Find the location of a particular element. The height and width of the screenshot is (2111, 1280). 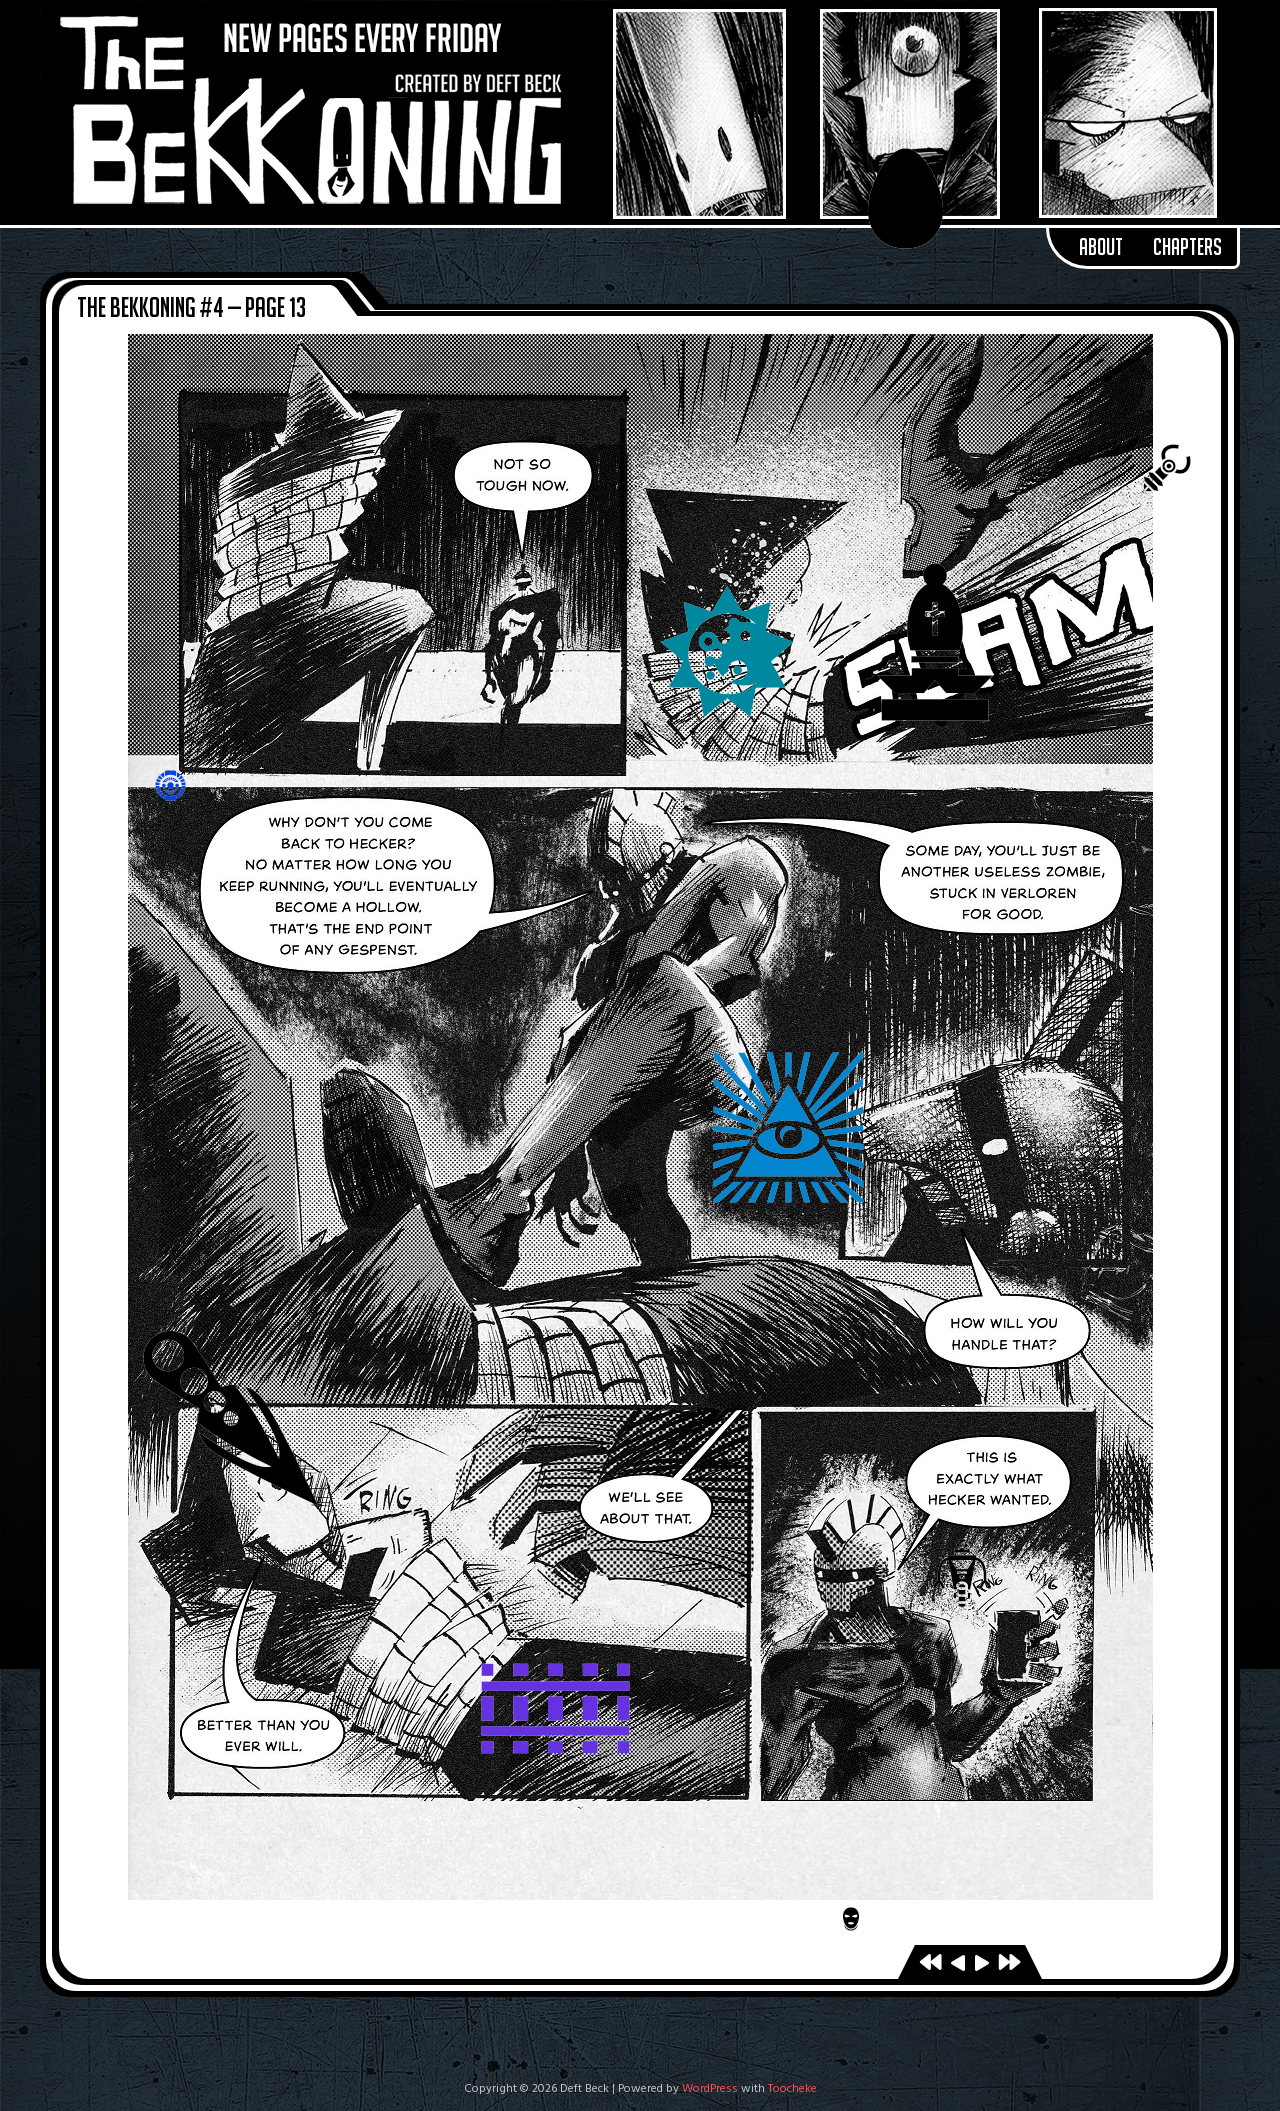

indicates an egg item or ingredient in a game inventory is located at coordinates (905, 198).